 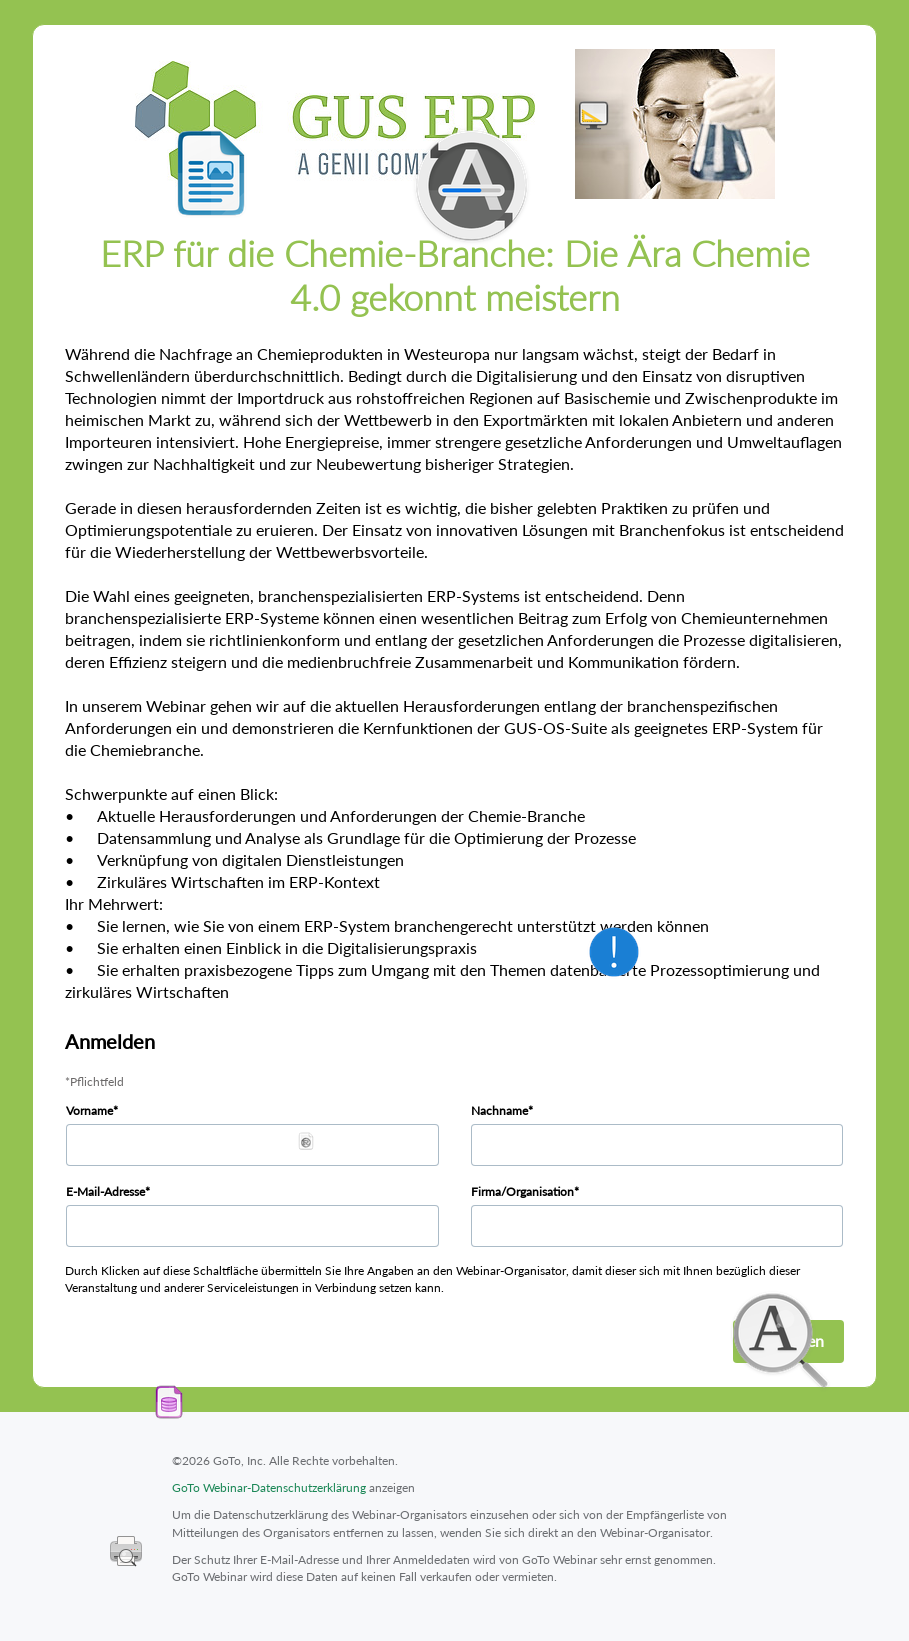 What do you see at coordinates (306, 1141) in the screenshot?
I see `a rust programming language source file` at bounding box center [306, 1141].